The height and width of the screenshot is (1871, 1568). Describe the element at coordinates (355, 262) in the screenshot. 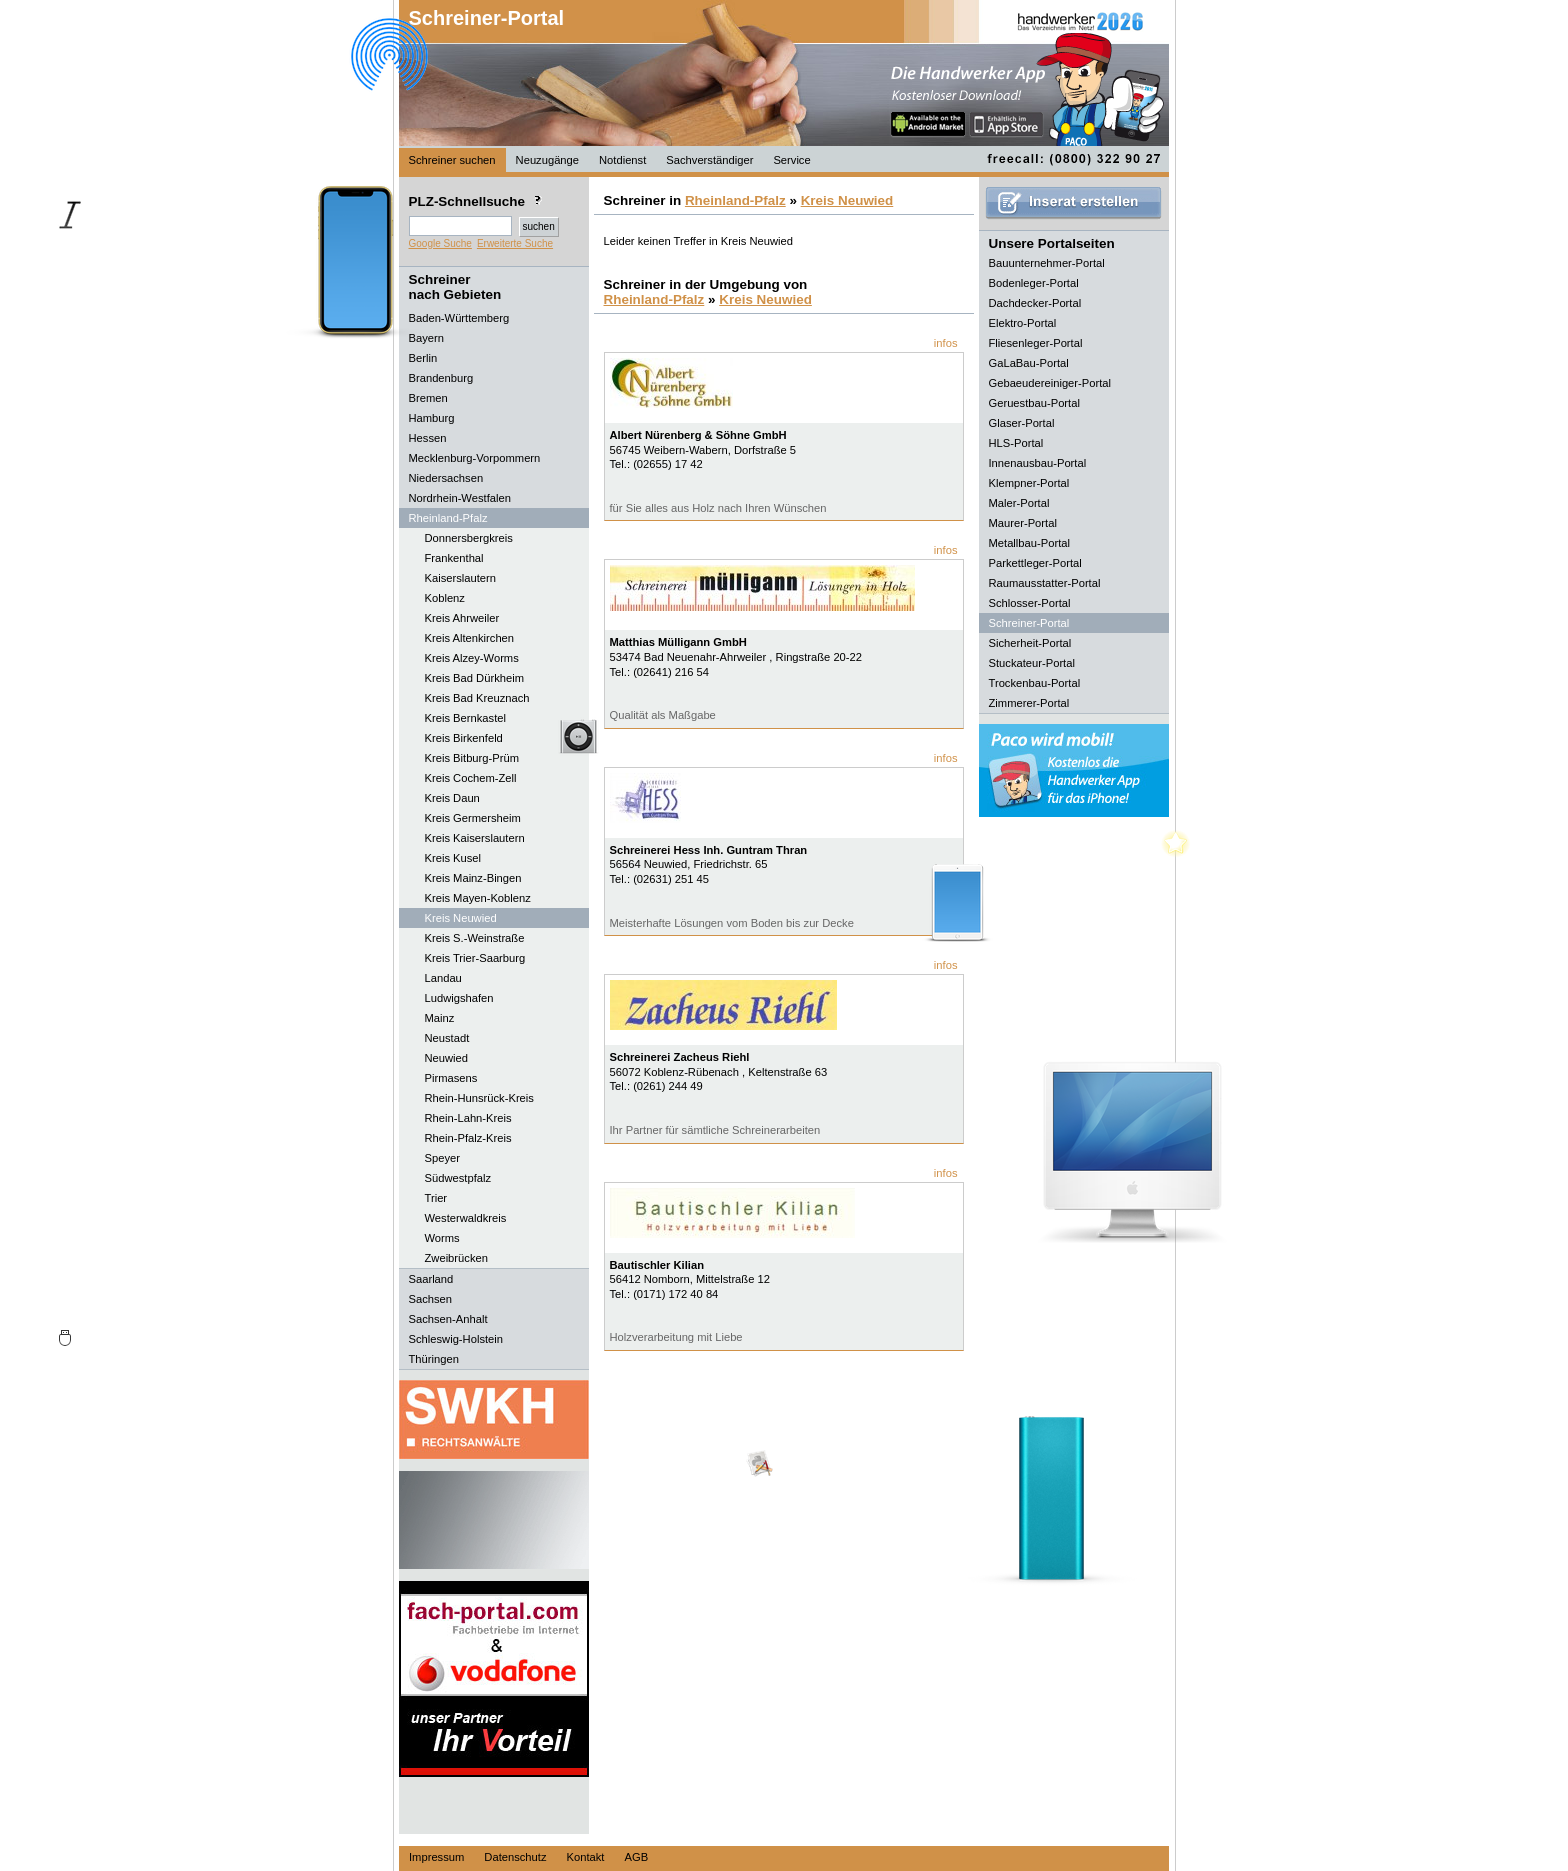

I see `iPhone 11 device icon` at that location.